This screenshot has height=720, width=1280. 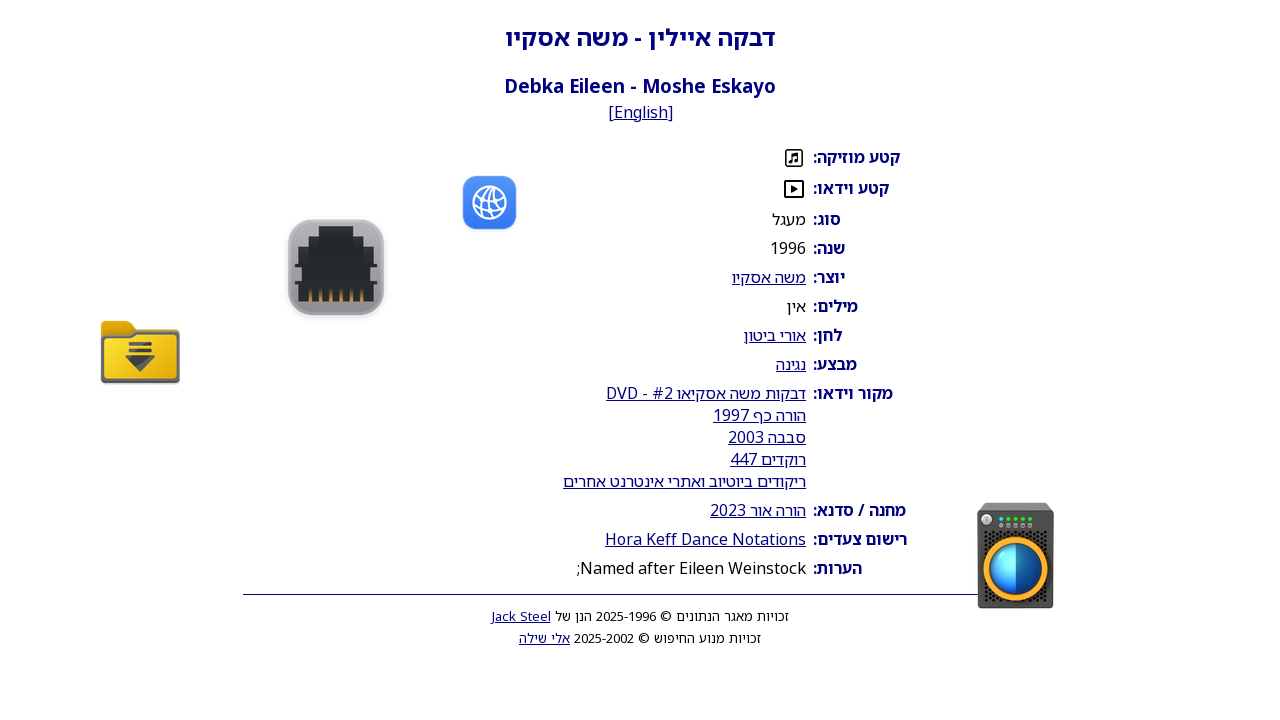 What do you see at coordinates (140, 354) in the screenshot?
I see `open your getgo download manager folder` at bounding box center [140, 354].